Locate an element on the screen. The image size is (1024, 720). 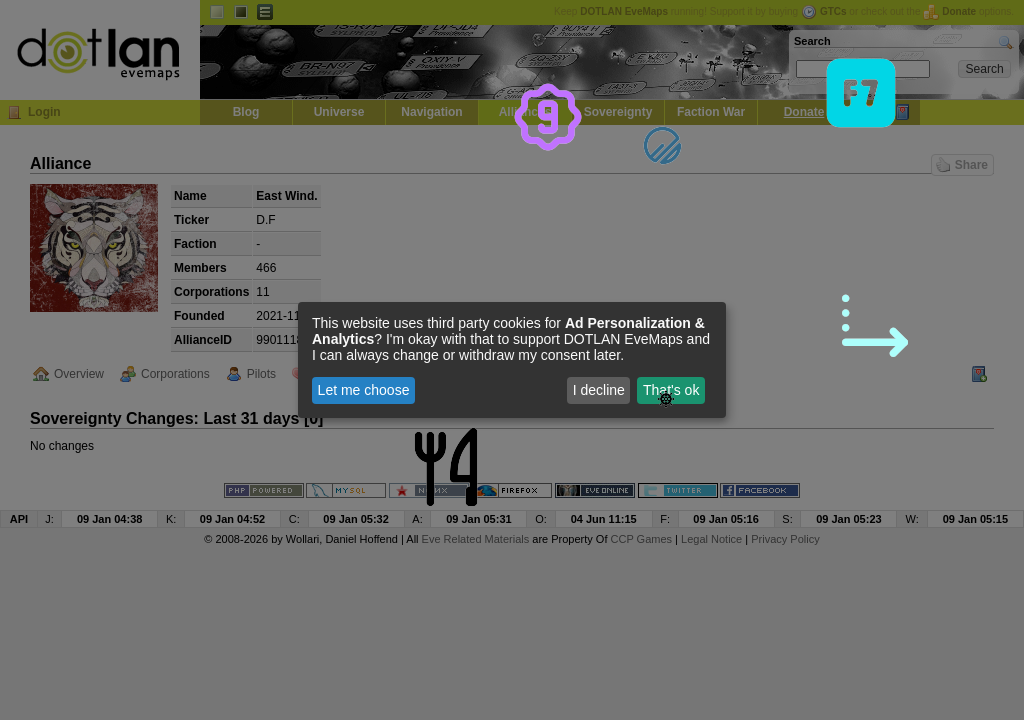
set or view the x-axis in a chart or graph is located at coordinates (875, 324).